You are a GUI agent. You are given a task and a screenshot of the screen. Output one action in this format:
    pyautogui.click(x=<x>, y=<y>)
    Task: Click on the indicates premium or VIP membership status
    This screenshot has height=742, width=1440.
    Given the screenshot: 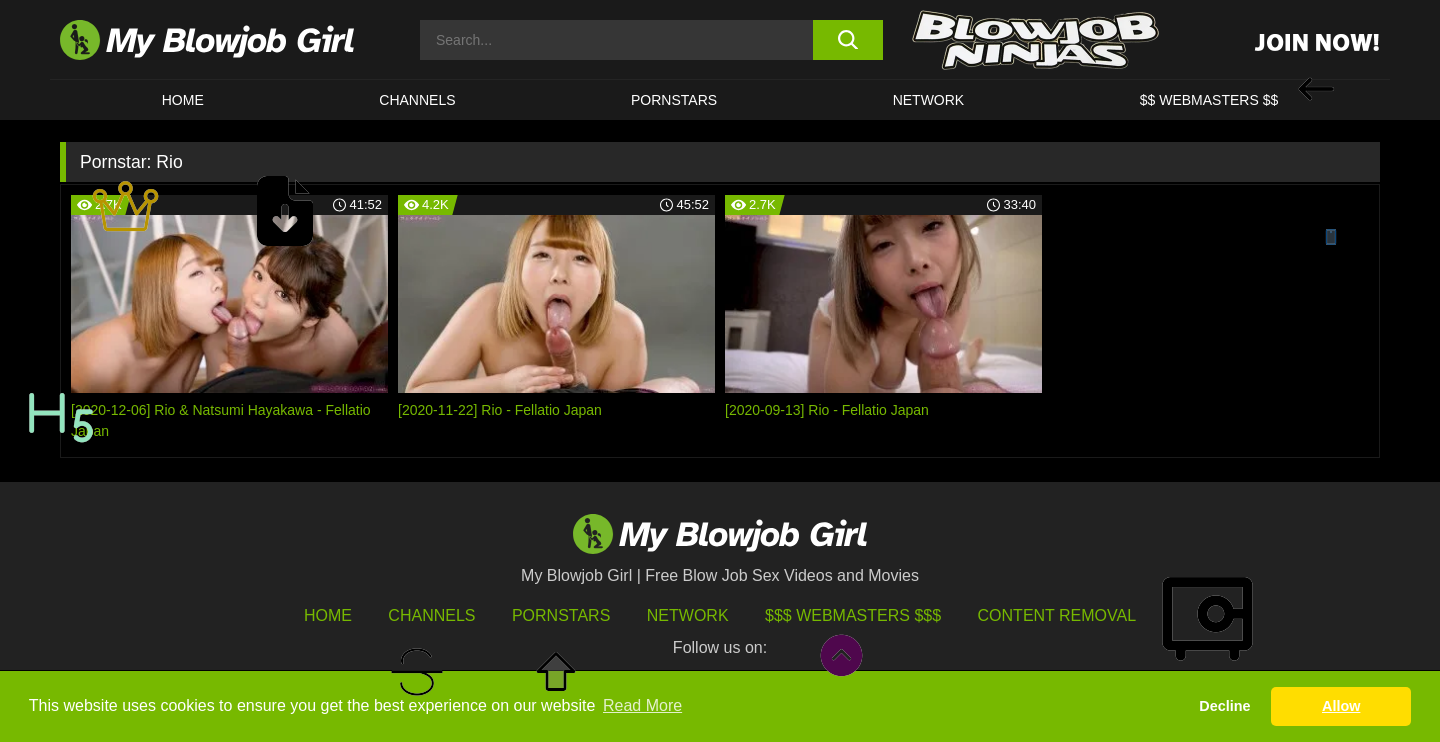 What is the action you would take?
    pyautogui.click(x=125, y=209)
    